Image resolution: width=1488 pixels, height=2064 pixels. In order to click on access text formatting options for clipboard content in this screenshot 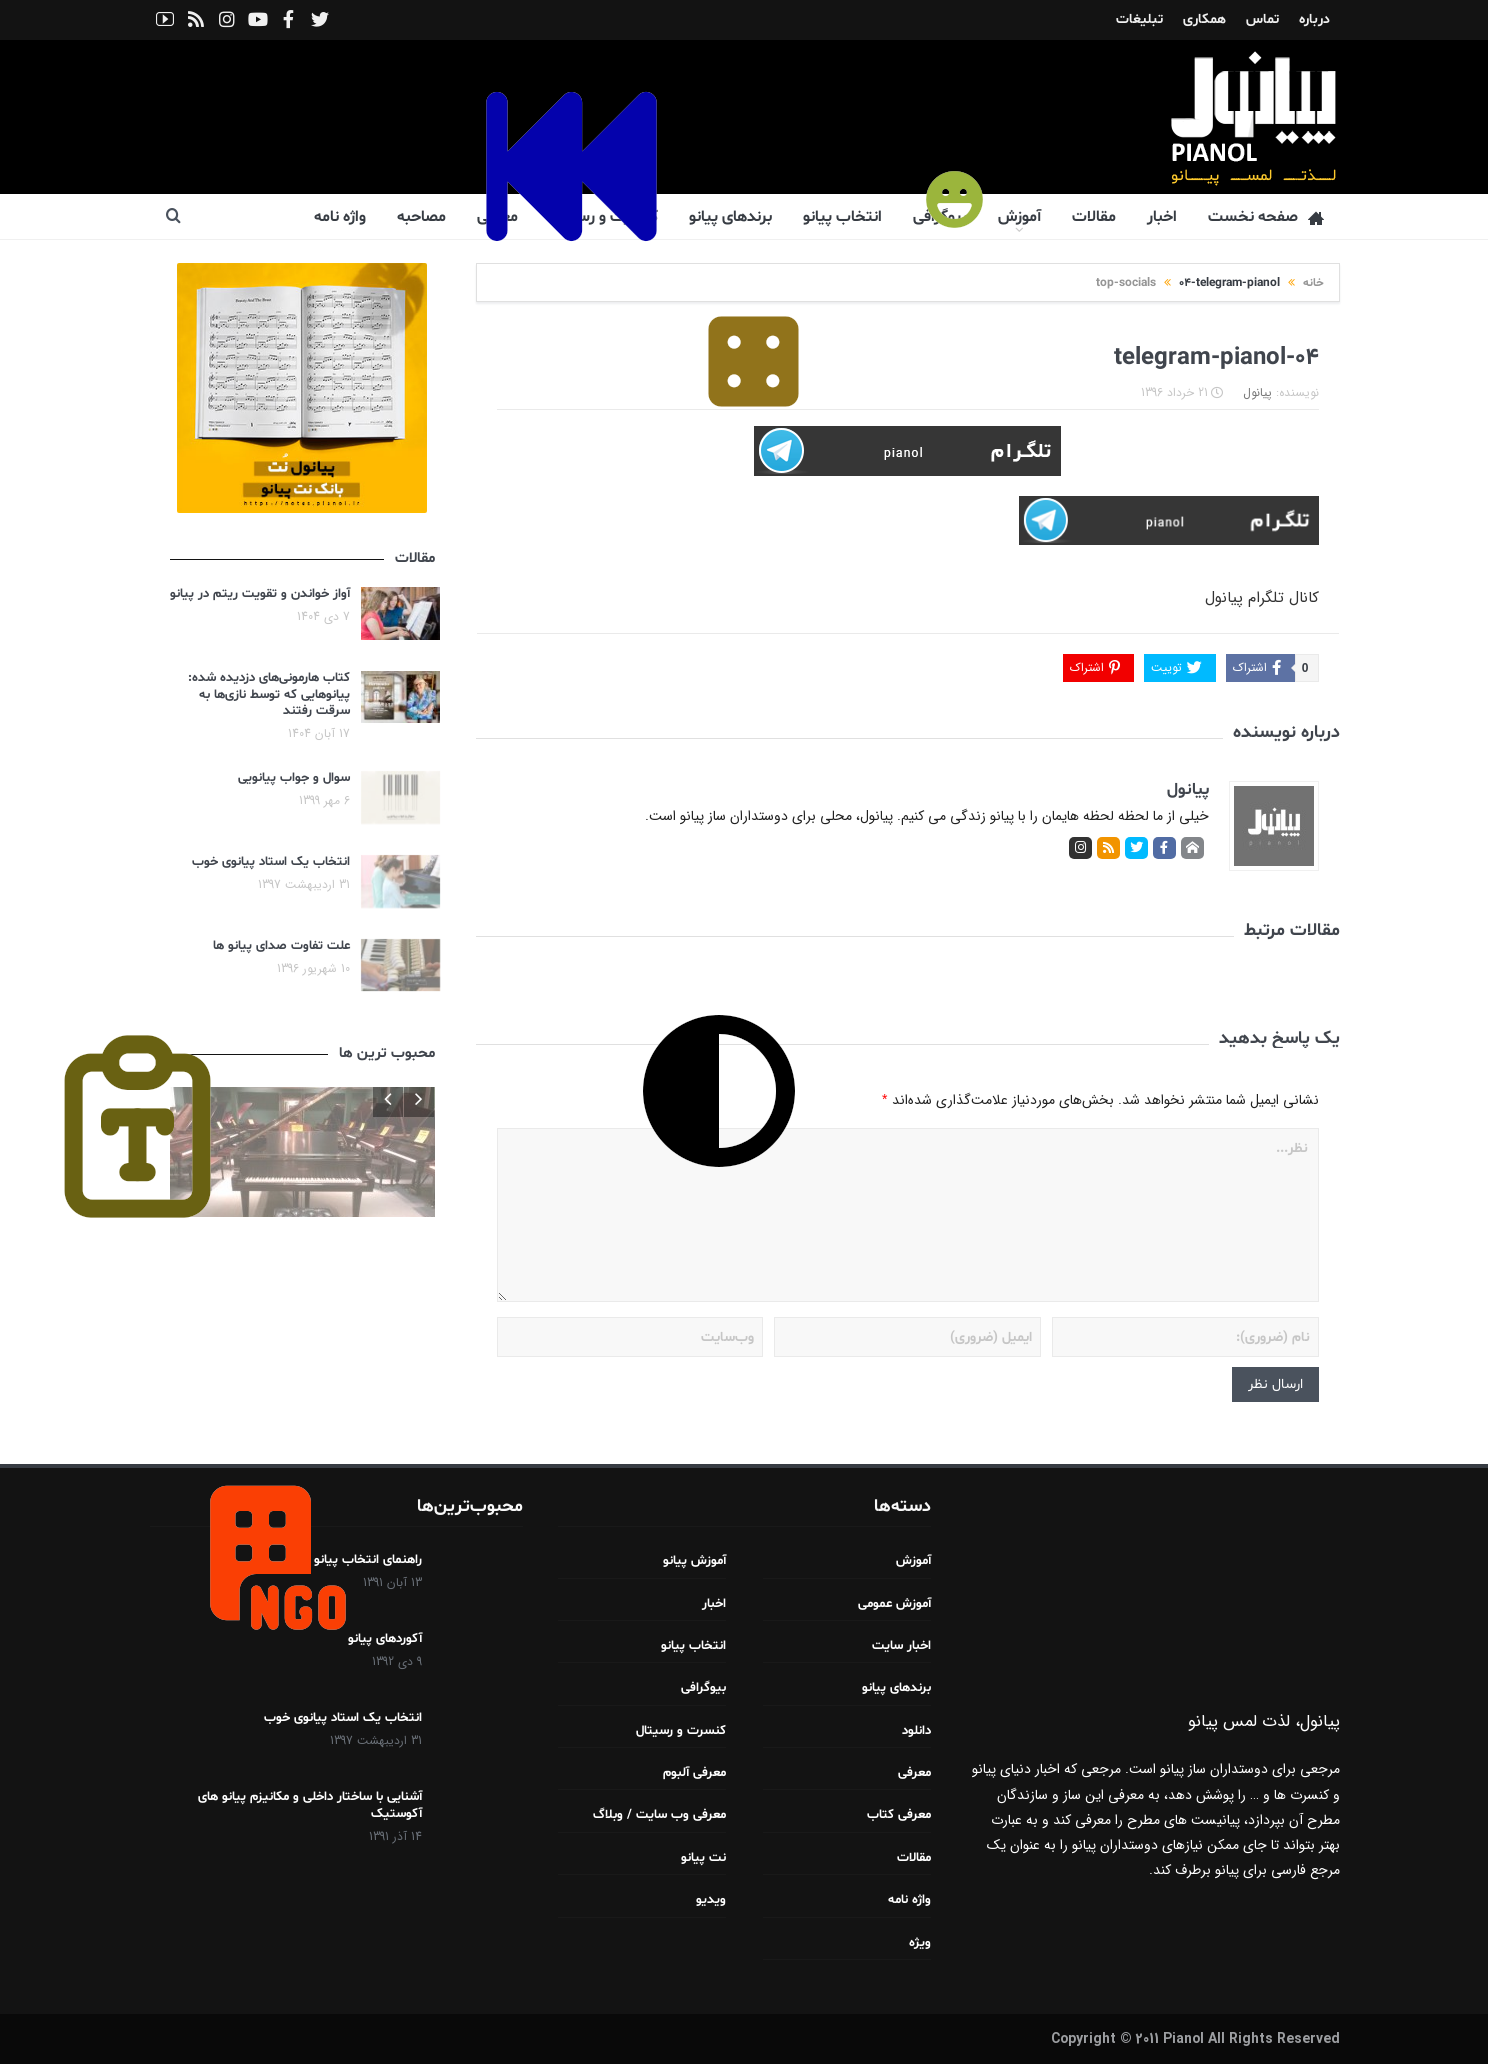, I will do `click(137, 1126)`.